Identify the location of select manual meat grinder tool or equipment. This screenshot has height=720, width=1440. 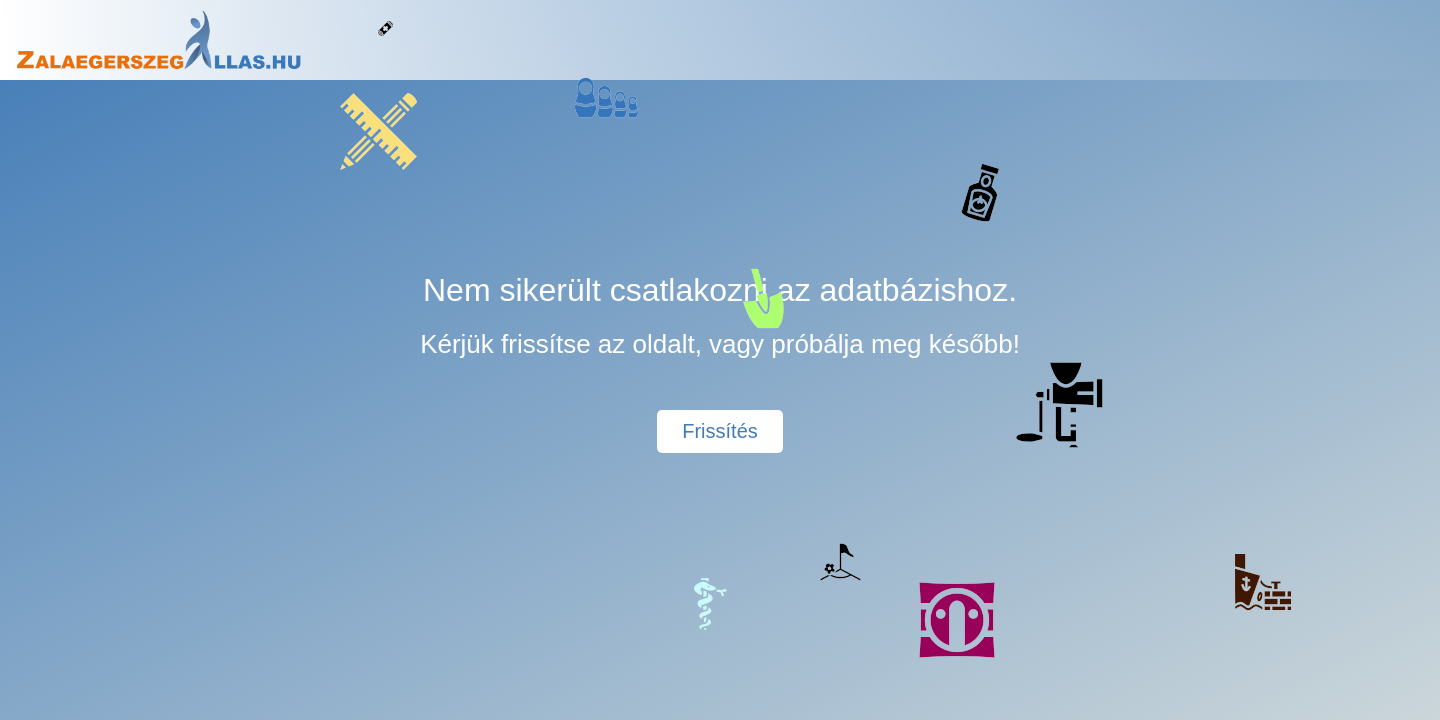
(1060, 405).